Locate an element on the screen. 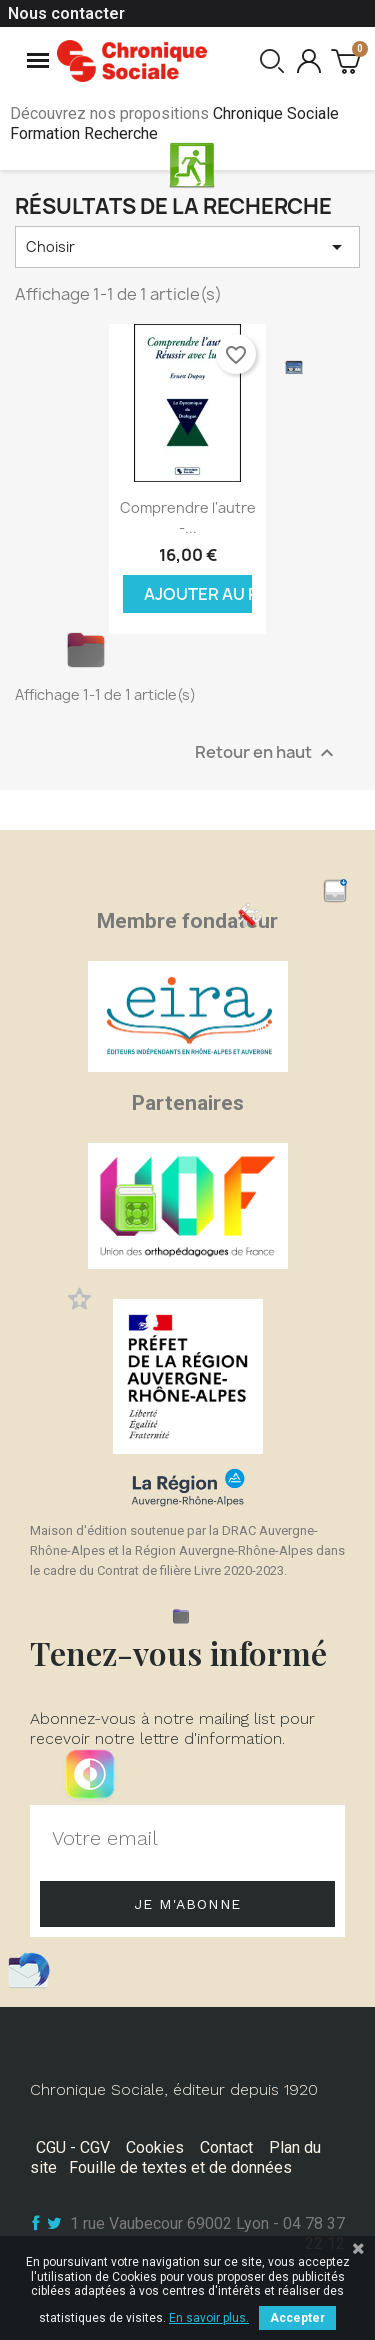  open thunderbird email folder is located at coordinates (28, 1974).